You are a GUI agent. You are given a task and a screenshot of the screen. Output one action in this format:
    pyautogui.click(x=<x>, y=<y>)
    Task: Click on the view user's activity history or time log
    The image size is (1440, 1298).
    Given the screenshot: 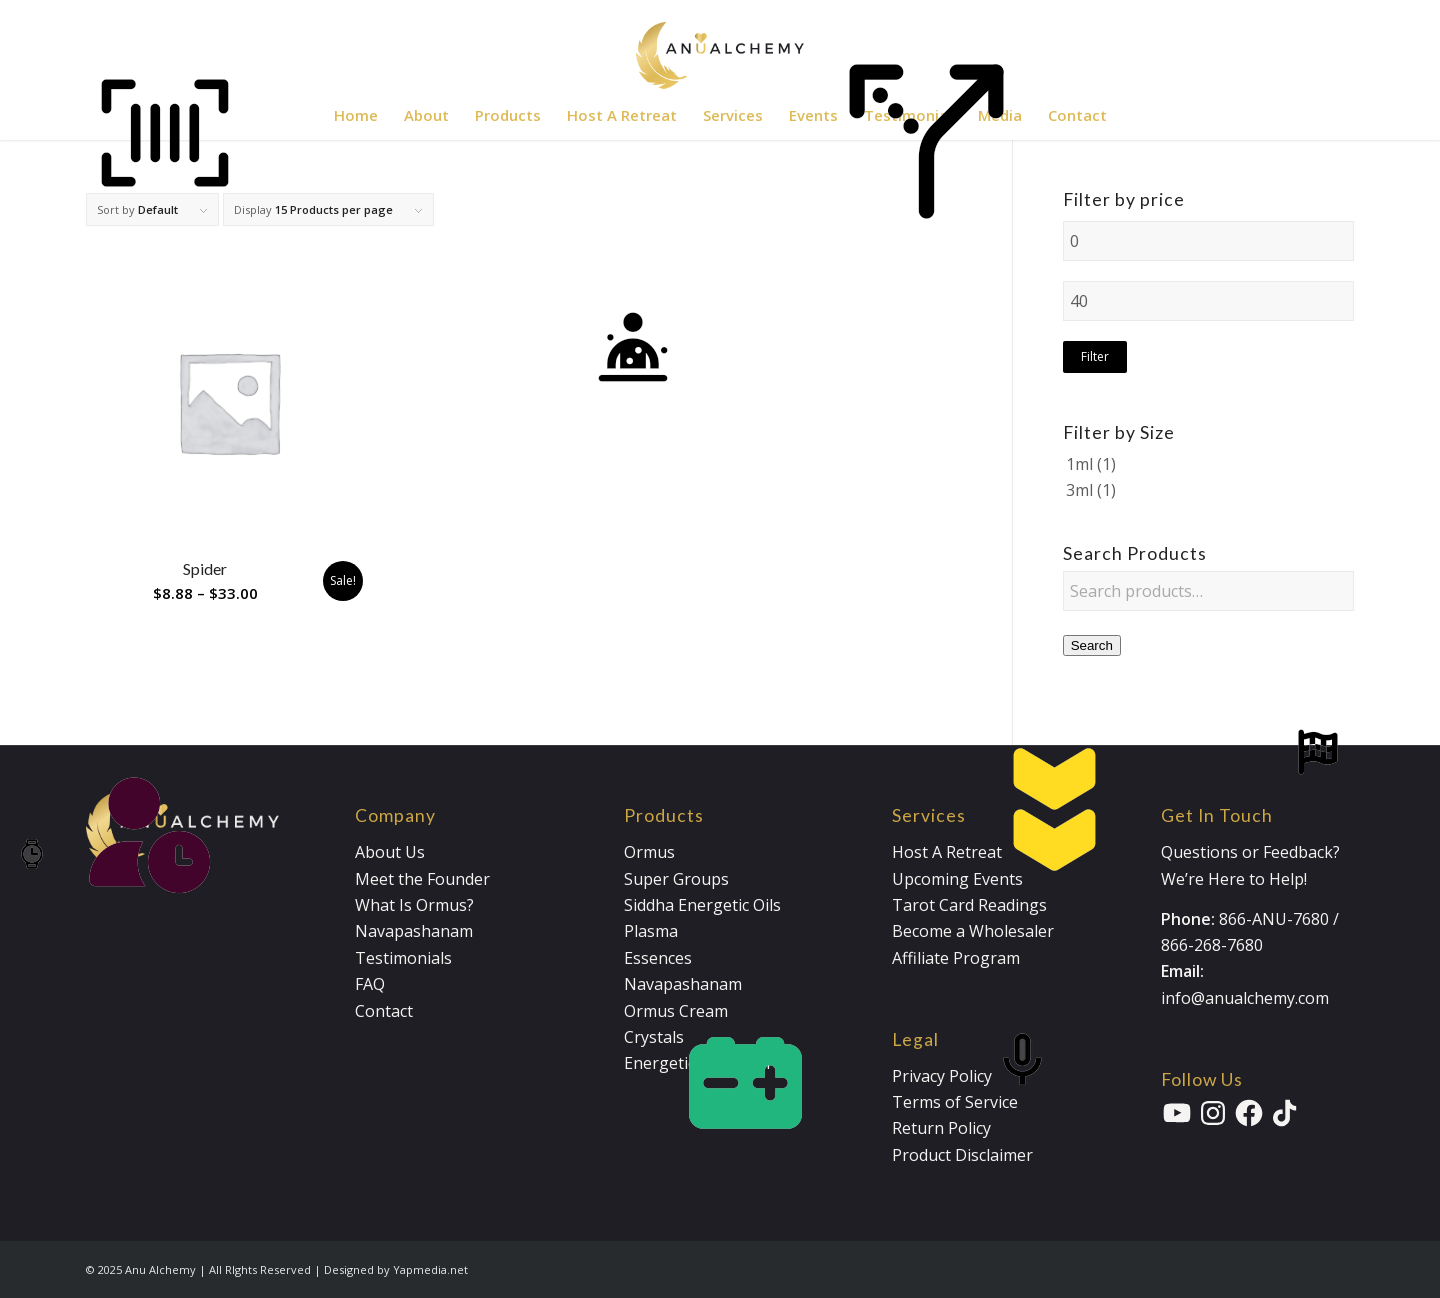 What is the action you would take?
    pyautogui.click(x=148, y=831)
    